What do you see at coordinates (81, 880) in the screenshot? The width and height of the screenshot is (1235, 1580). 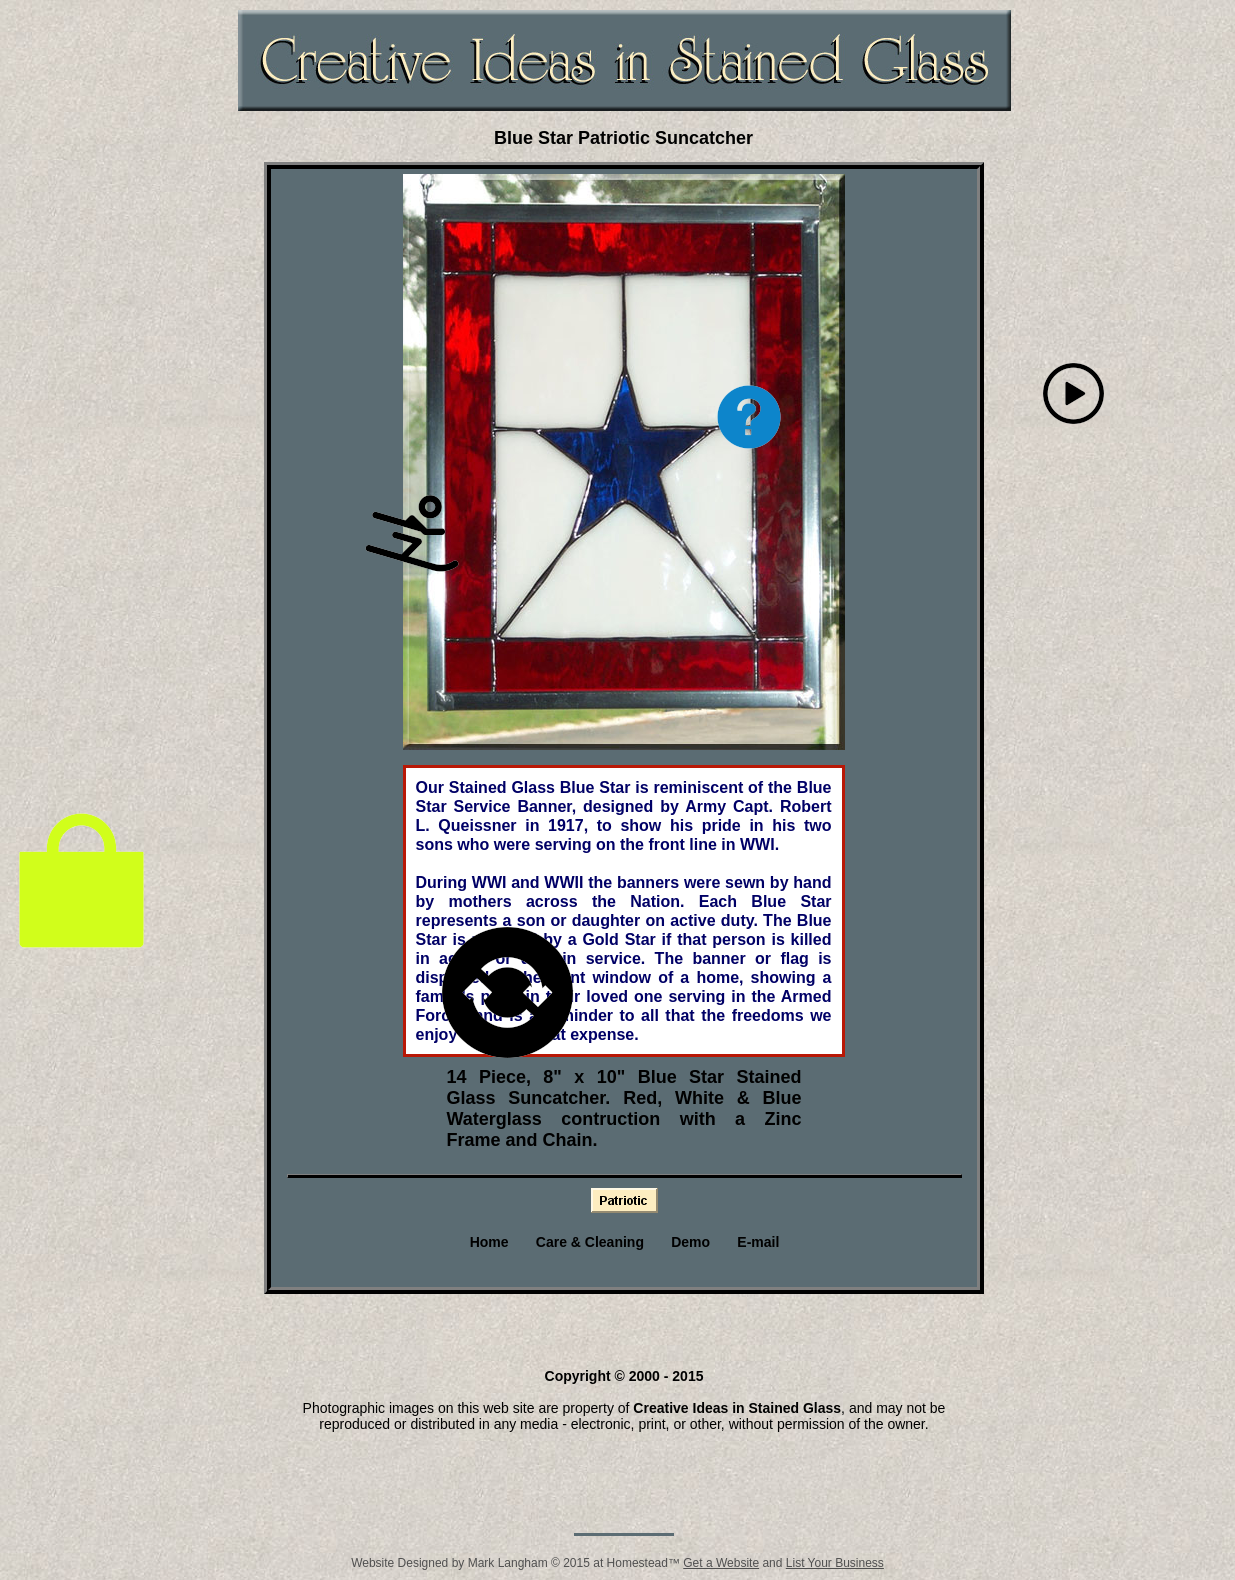 I see `view your shopping bag` at bounding box center [81, 880].